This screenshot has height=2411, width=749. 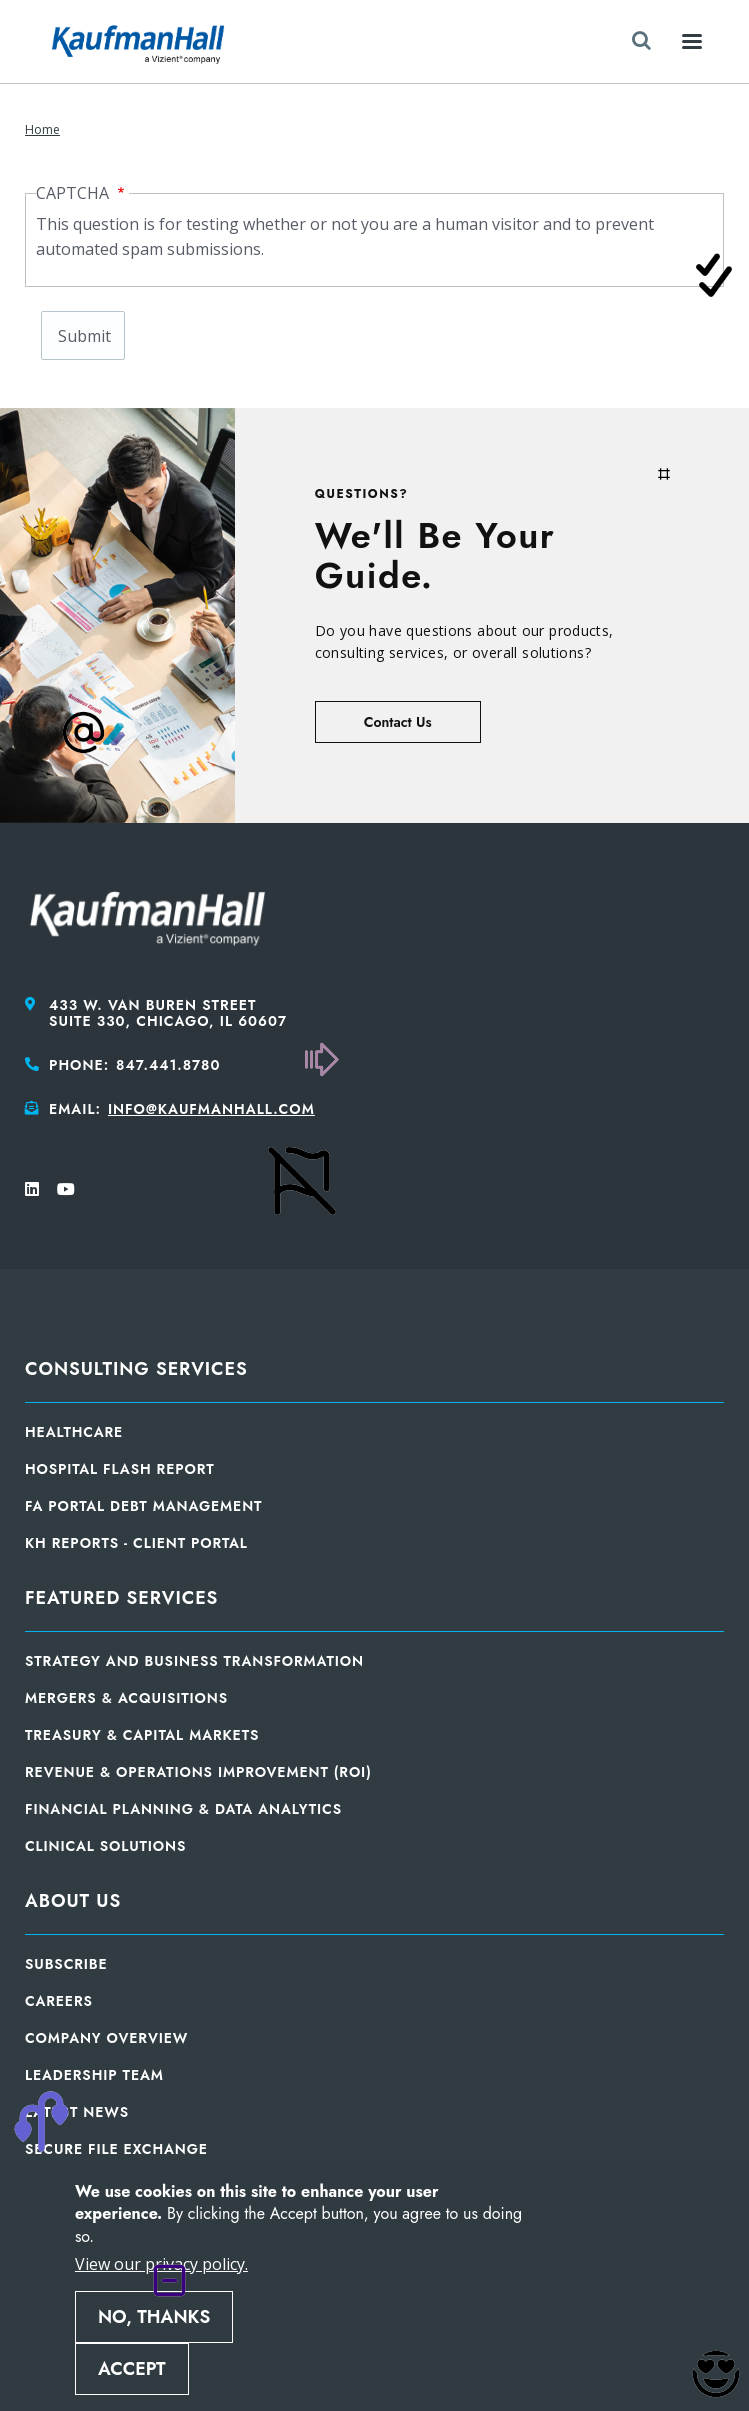 What do you see at coordinates (716, 2374) in the screenshot?
I see `react with love or adoration` at bounding box center [716, 2374].